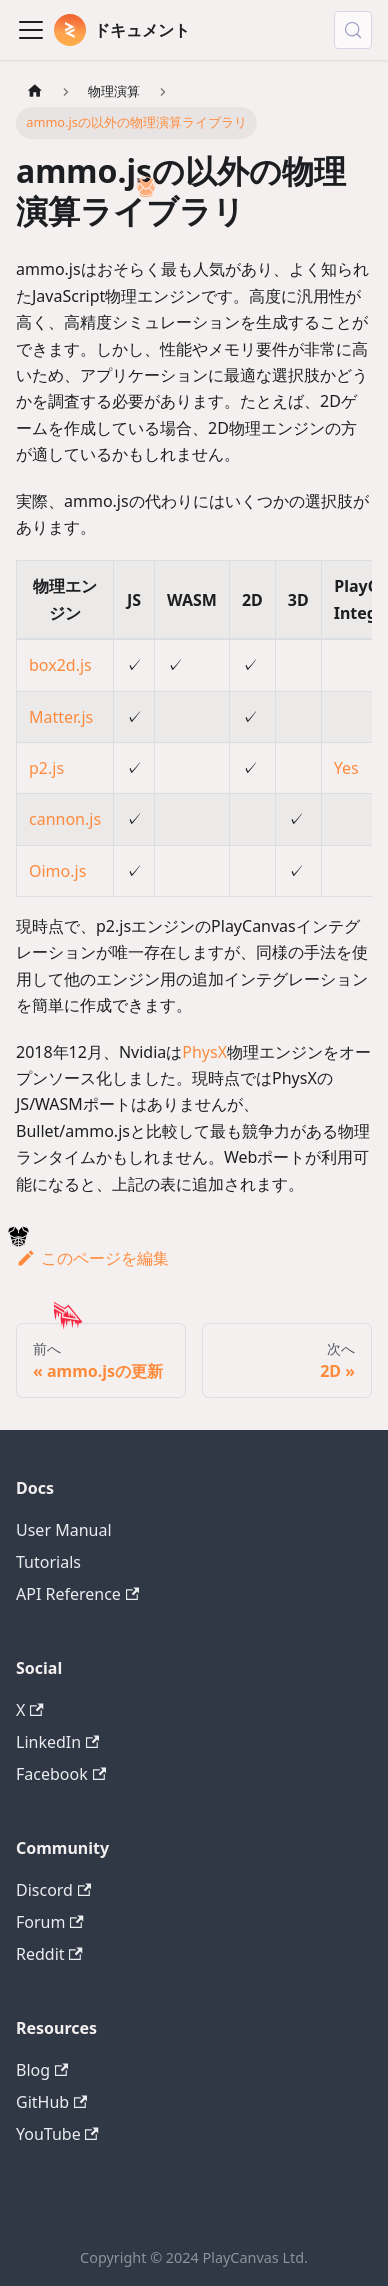 This screenshot has height=2286, width=388. Describe the element at coordinates (146, 187) in the screenshot. I see `select chest armor or torso protection` at that location.